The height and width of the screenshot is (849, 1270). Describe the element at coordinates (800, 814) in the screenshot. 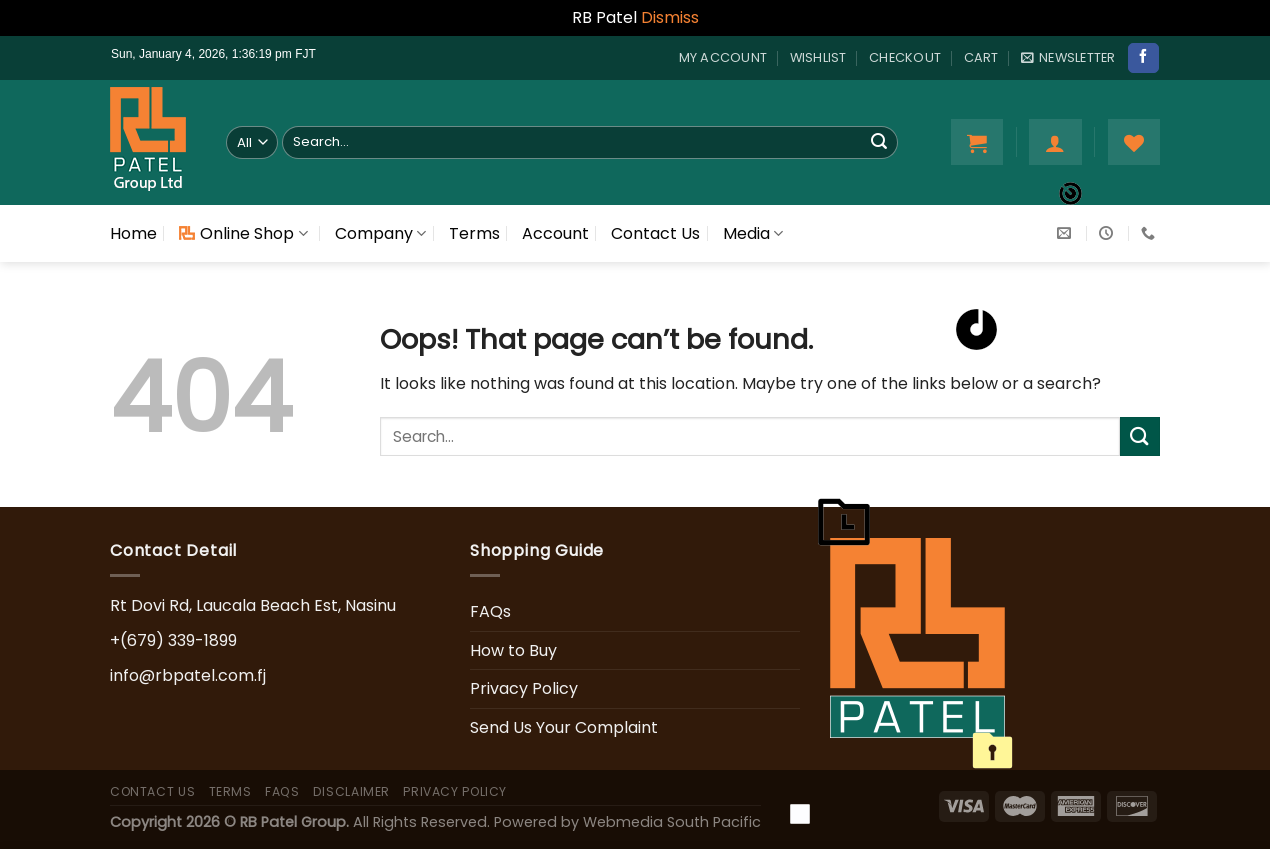

I see `an unchecked or empty checkbox state` at that location.